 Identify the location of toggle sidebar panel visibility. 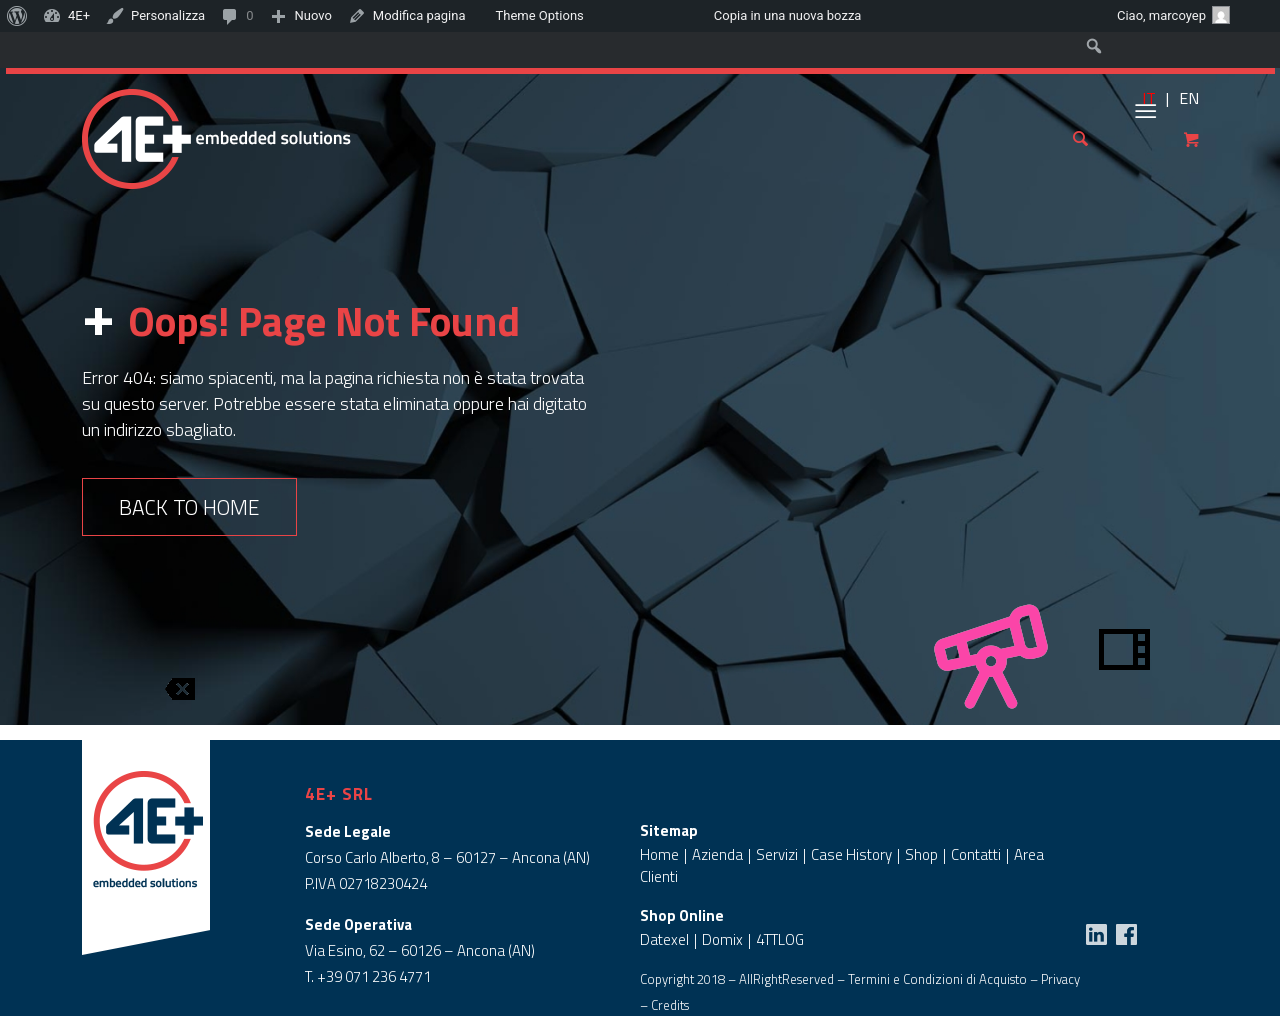
(1124, 649).